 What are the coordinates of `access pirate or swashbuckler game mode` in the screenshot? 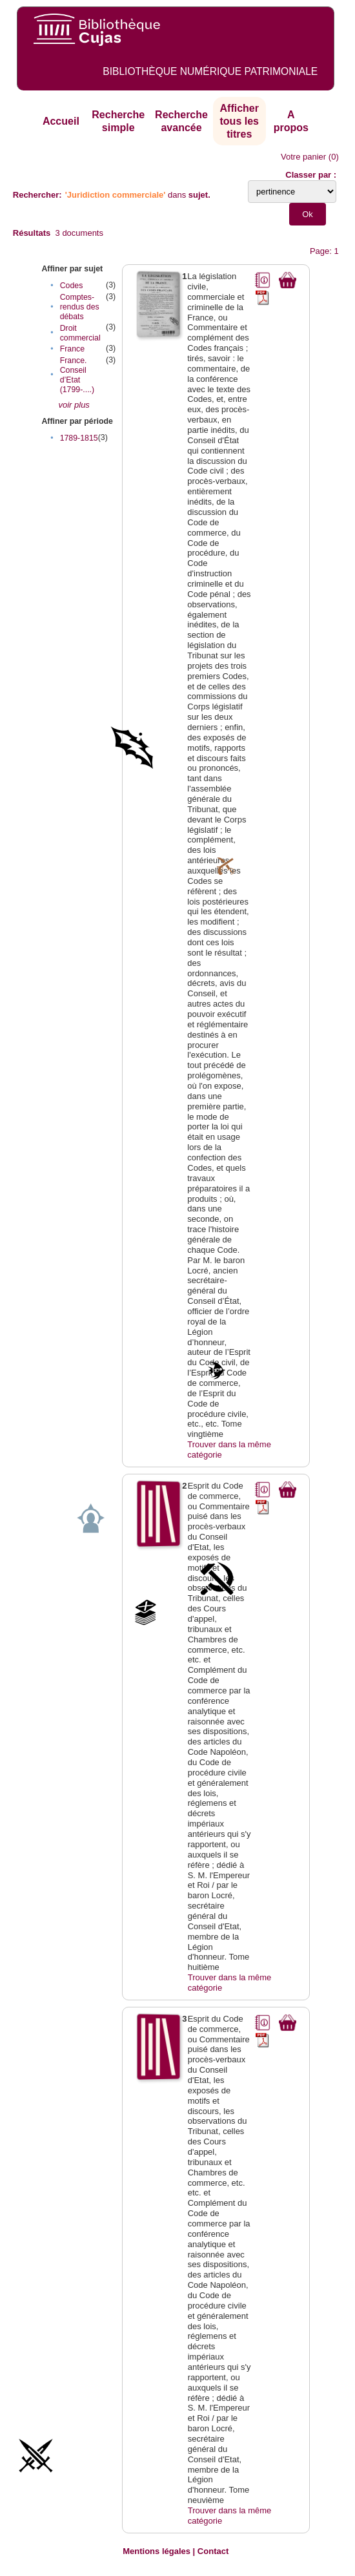 It's located at (225, 866).